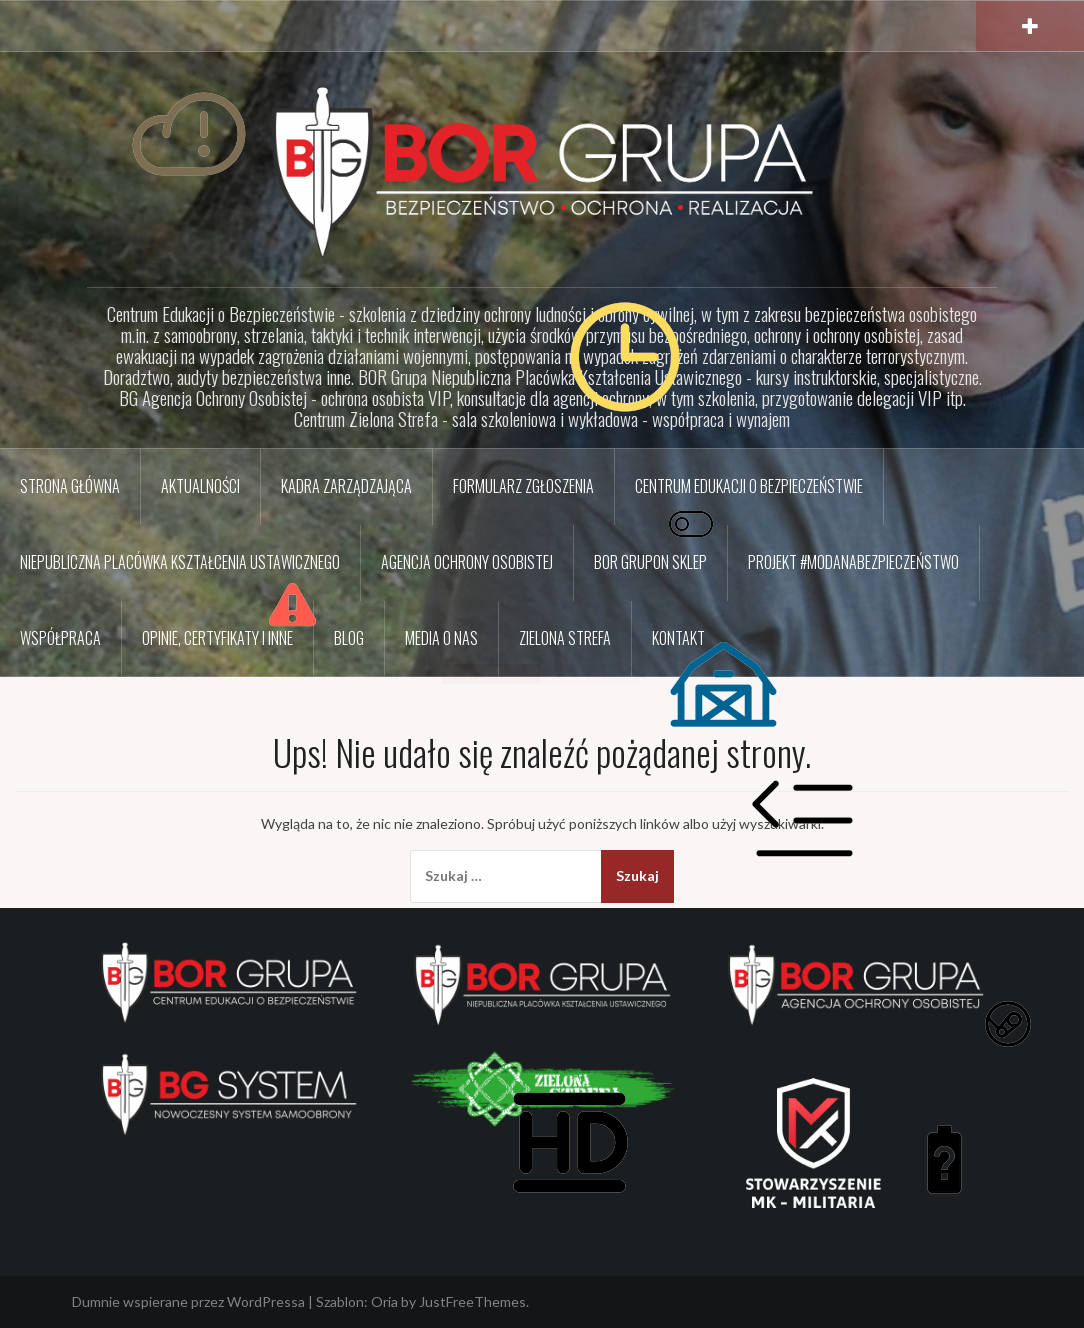 The image size is (1084, 1328). What do you see at coordinates (625, 357) in the screenshot?
I see `view time or clock settings` at bounding box center [625, 357].